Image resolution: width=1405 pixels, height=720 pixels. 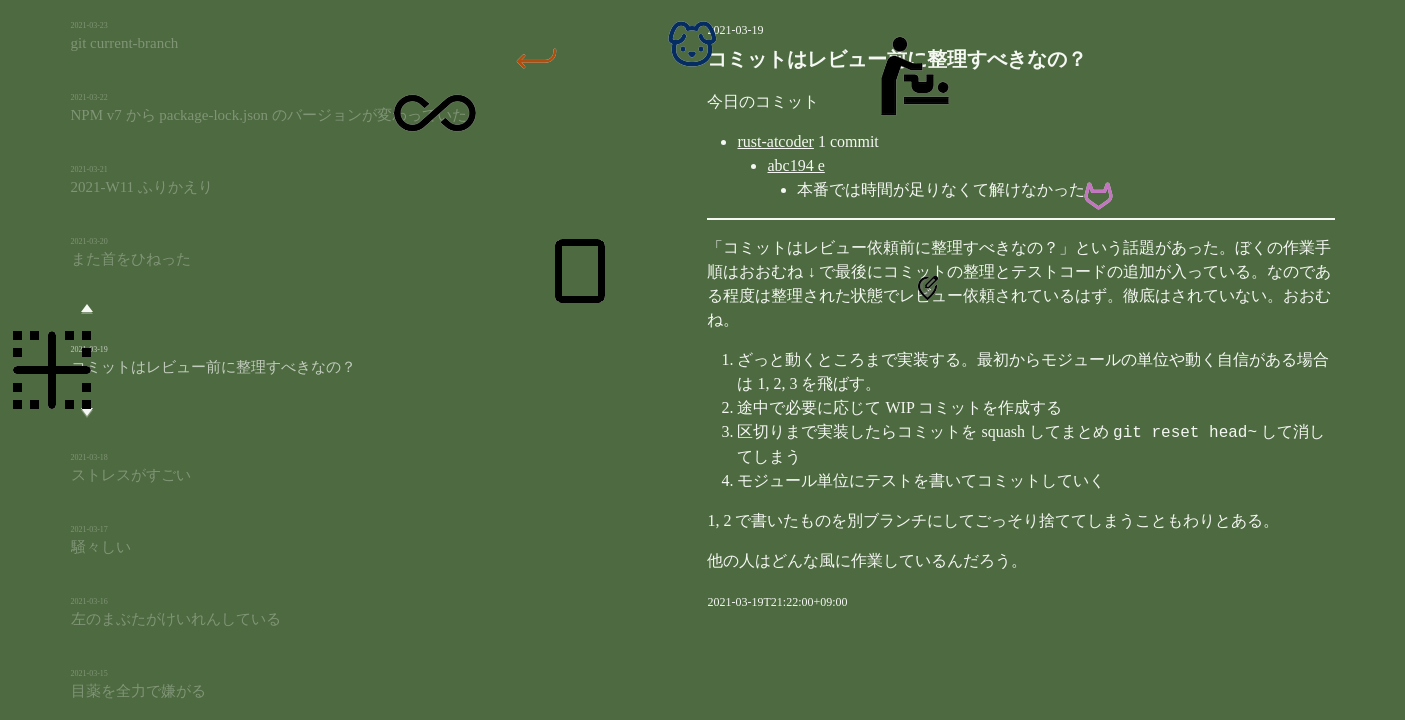 I want to click on return to previous screen or step, so click(x=536, y=58).